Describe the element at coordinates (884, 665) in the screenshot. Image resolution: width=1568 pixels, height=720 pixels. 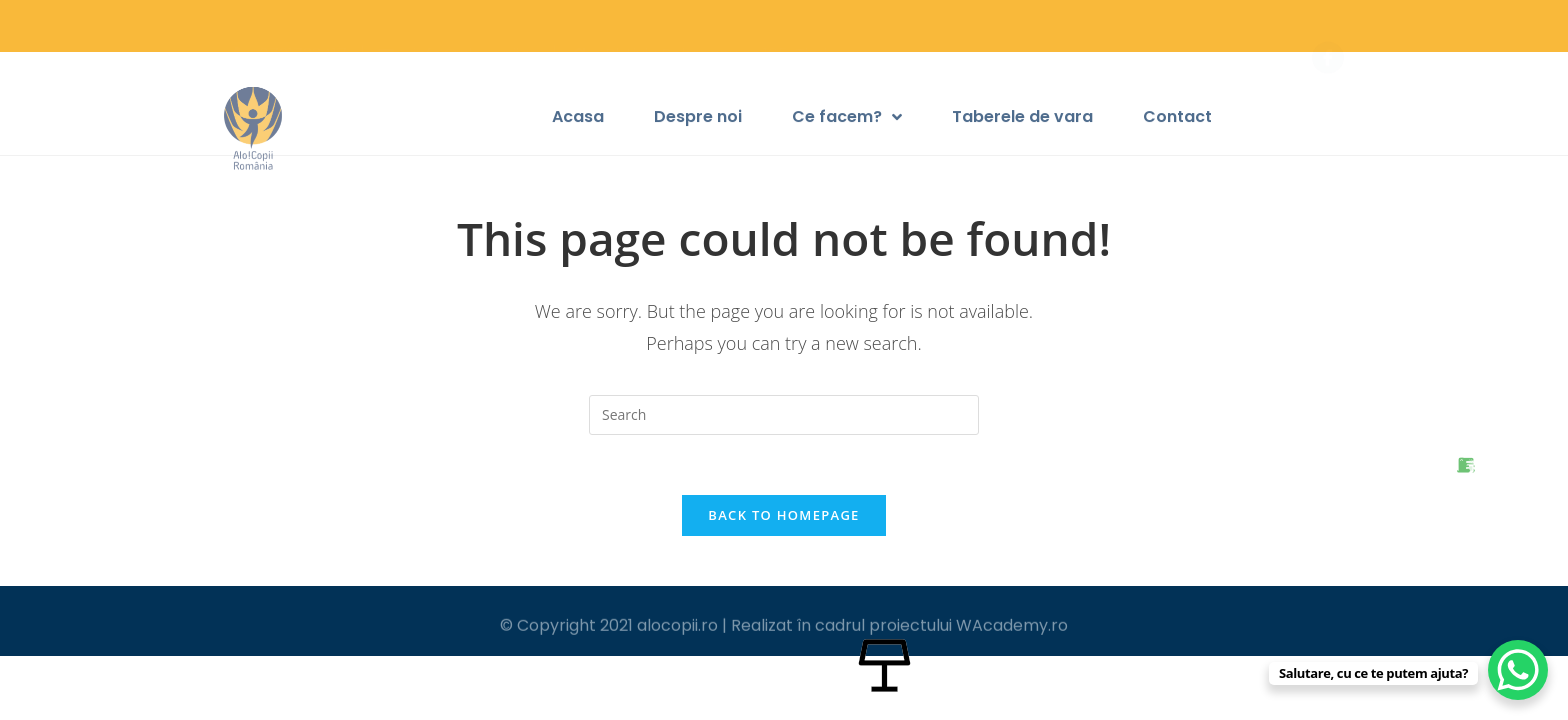
I see `open Apple Keynote presentation app` at that location.